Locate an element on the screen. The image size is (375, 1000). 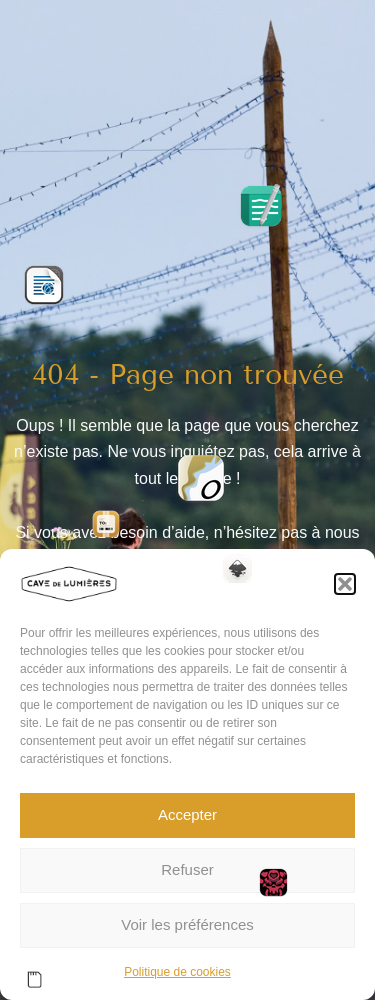
open file roller archive manager is located at coordinates (106, 524).